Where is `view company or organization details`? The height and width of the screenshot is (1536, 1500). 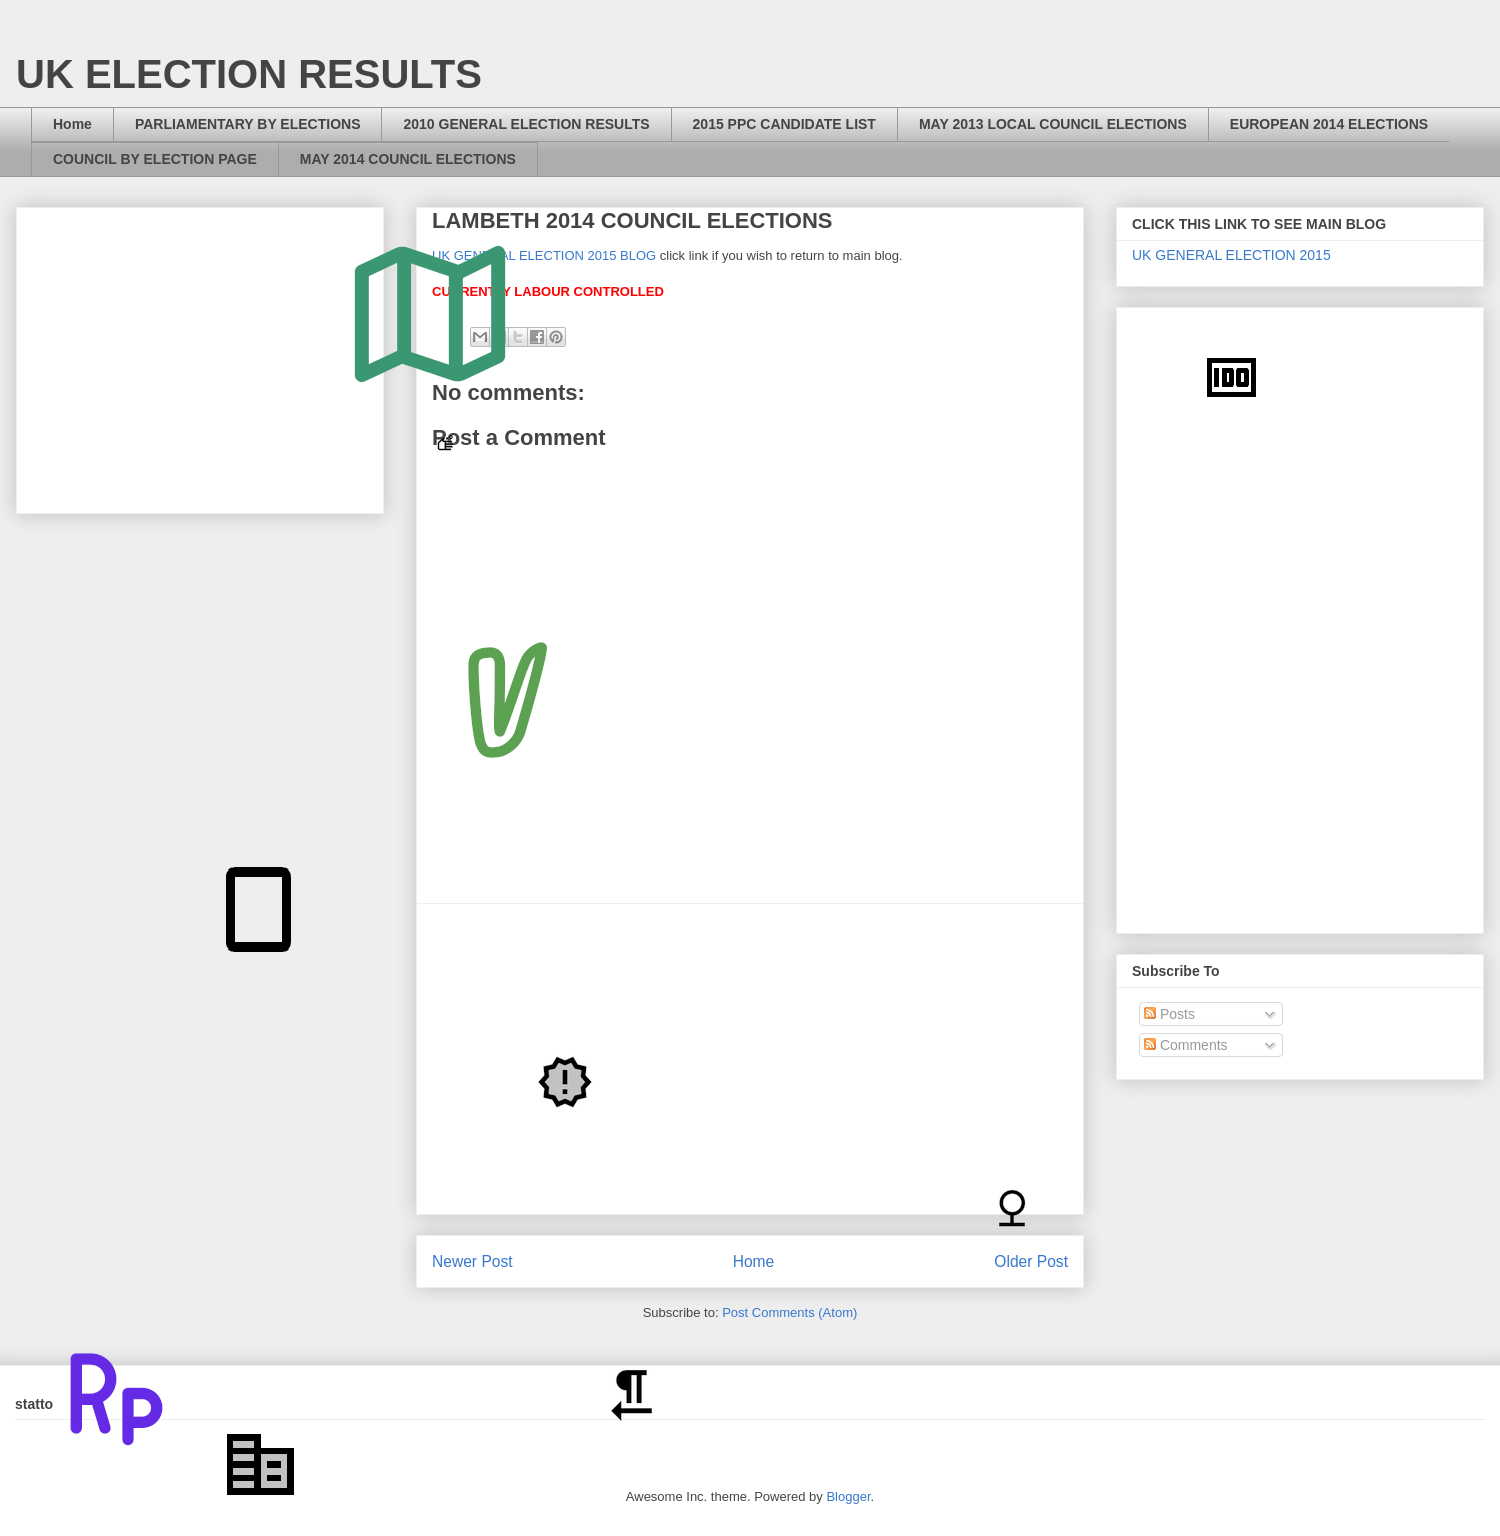 view company or organization details is located at coordinates (260, 1464).